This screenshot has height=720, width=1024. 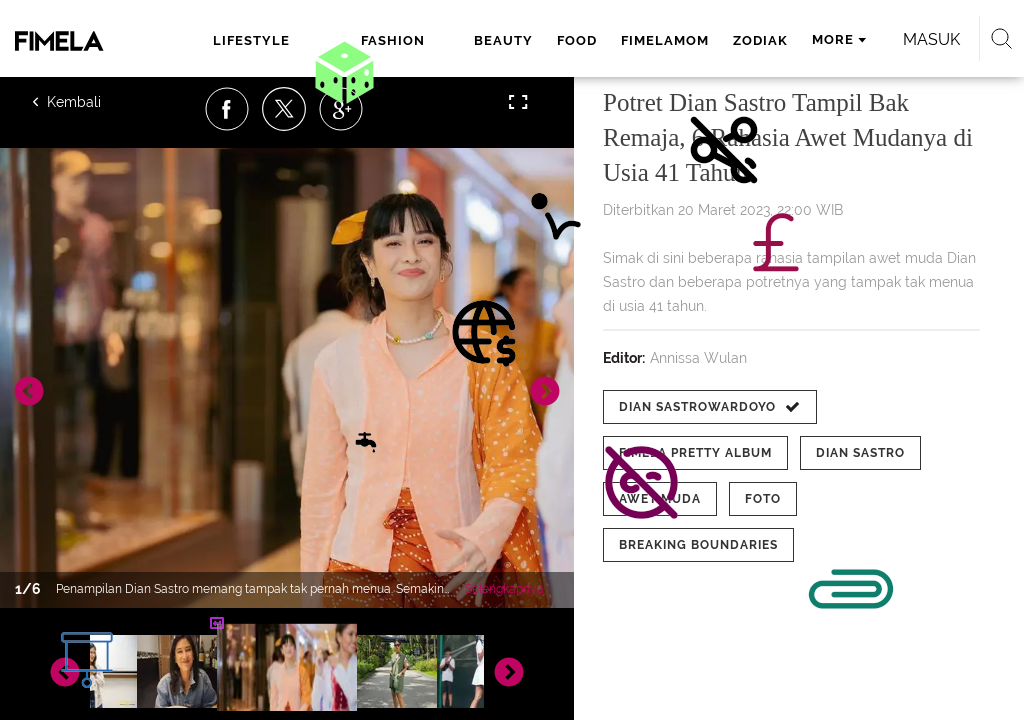 I want to click on access water or plumbing settings, so click(x=366, y=441).